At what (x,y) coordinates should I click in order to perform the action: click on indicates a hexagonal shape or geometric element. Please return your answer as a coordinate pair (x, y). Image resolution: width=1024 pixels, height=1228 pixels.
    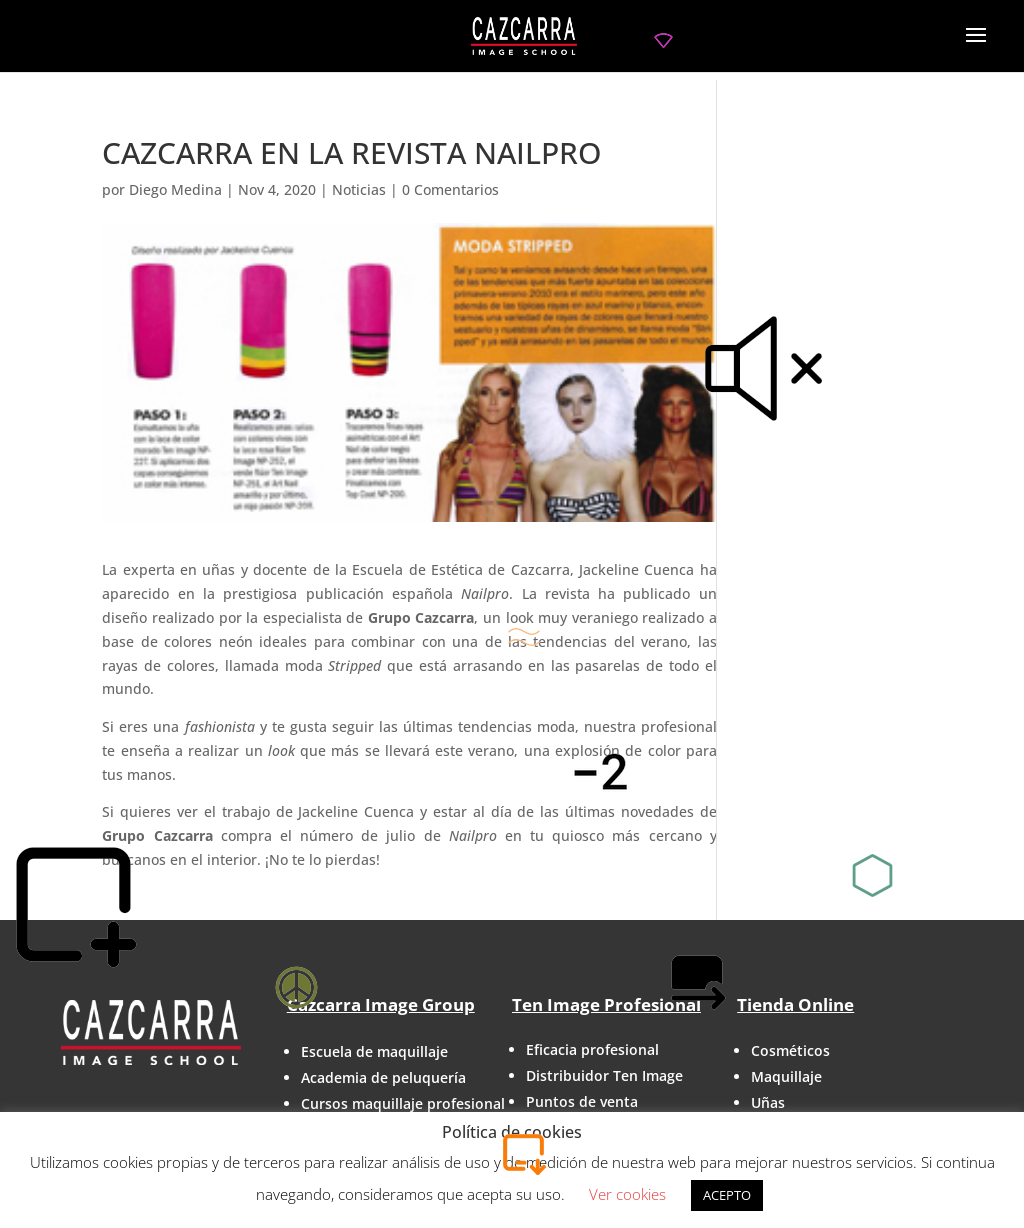
    Looking at the image, I should click on (872, 875).